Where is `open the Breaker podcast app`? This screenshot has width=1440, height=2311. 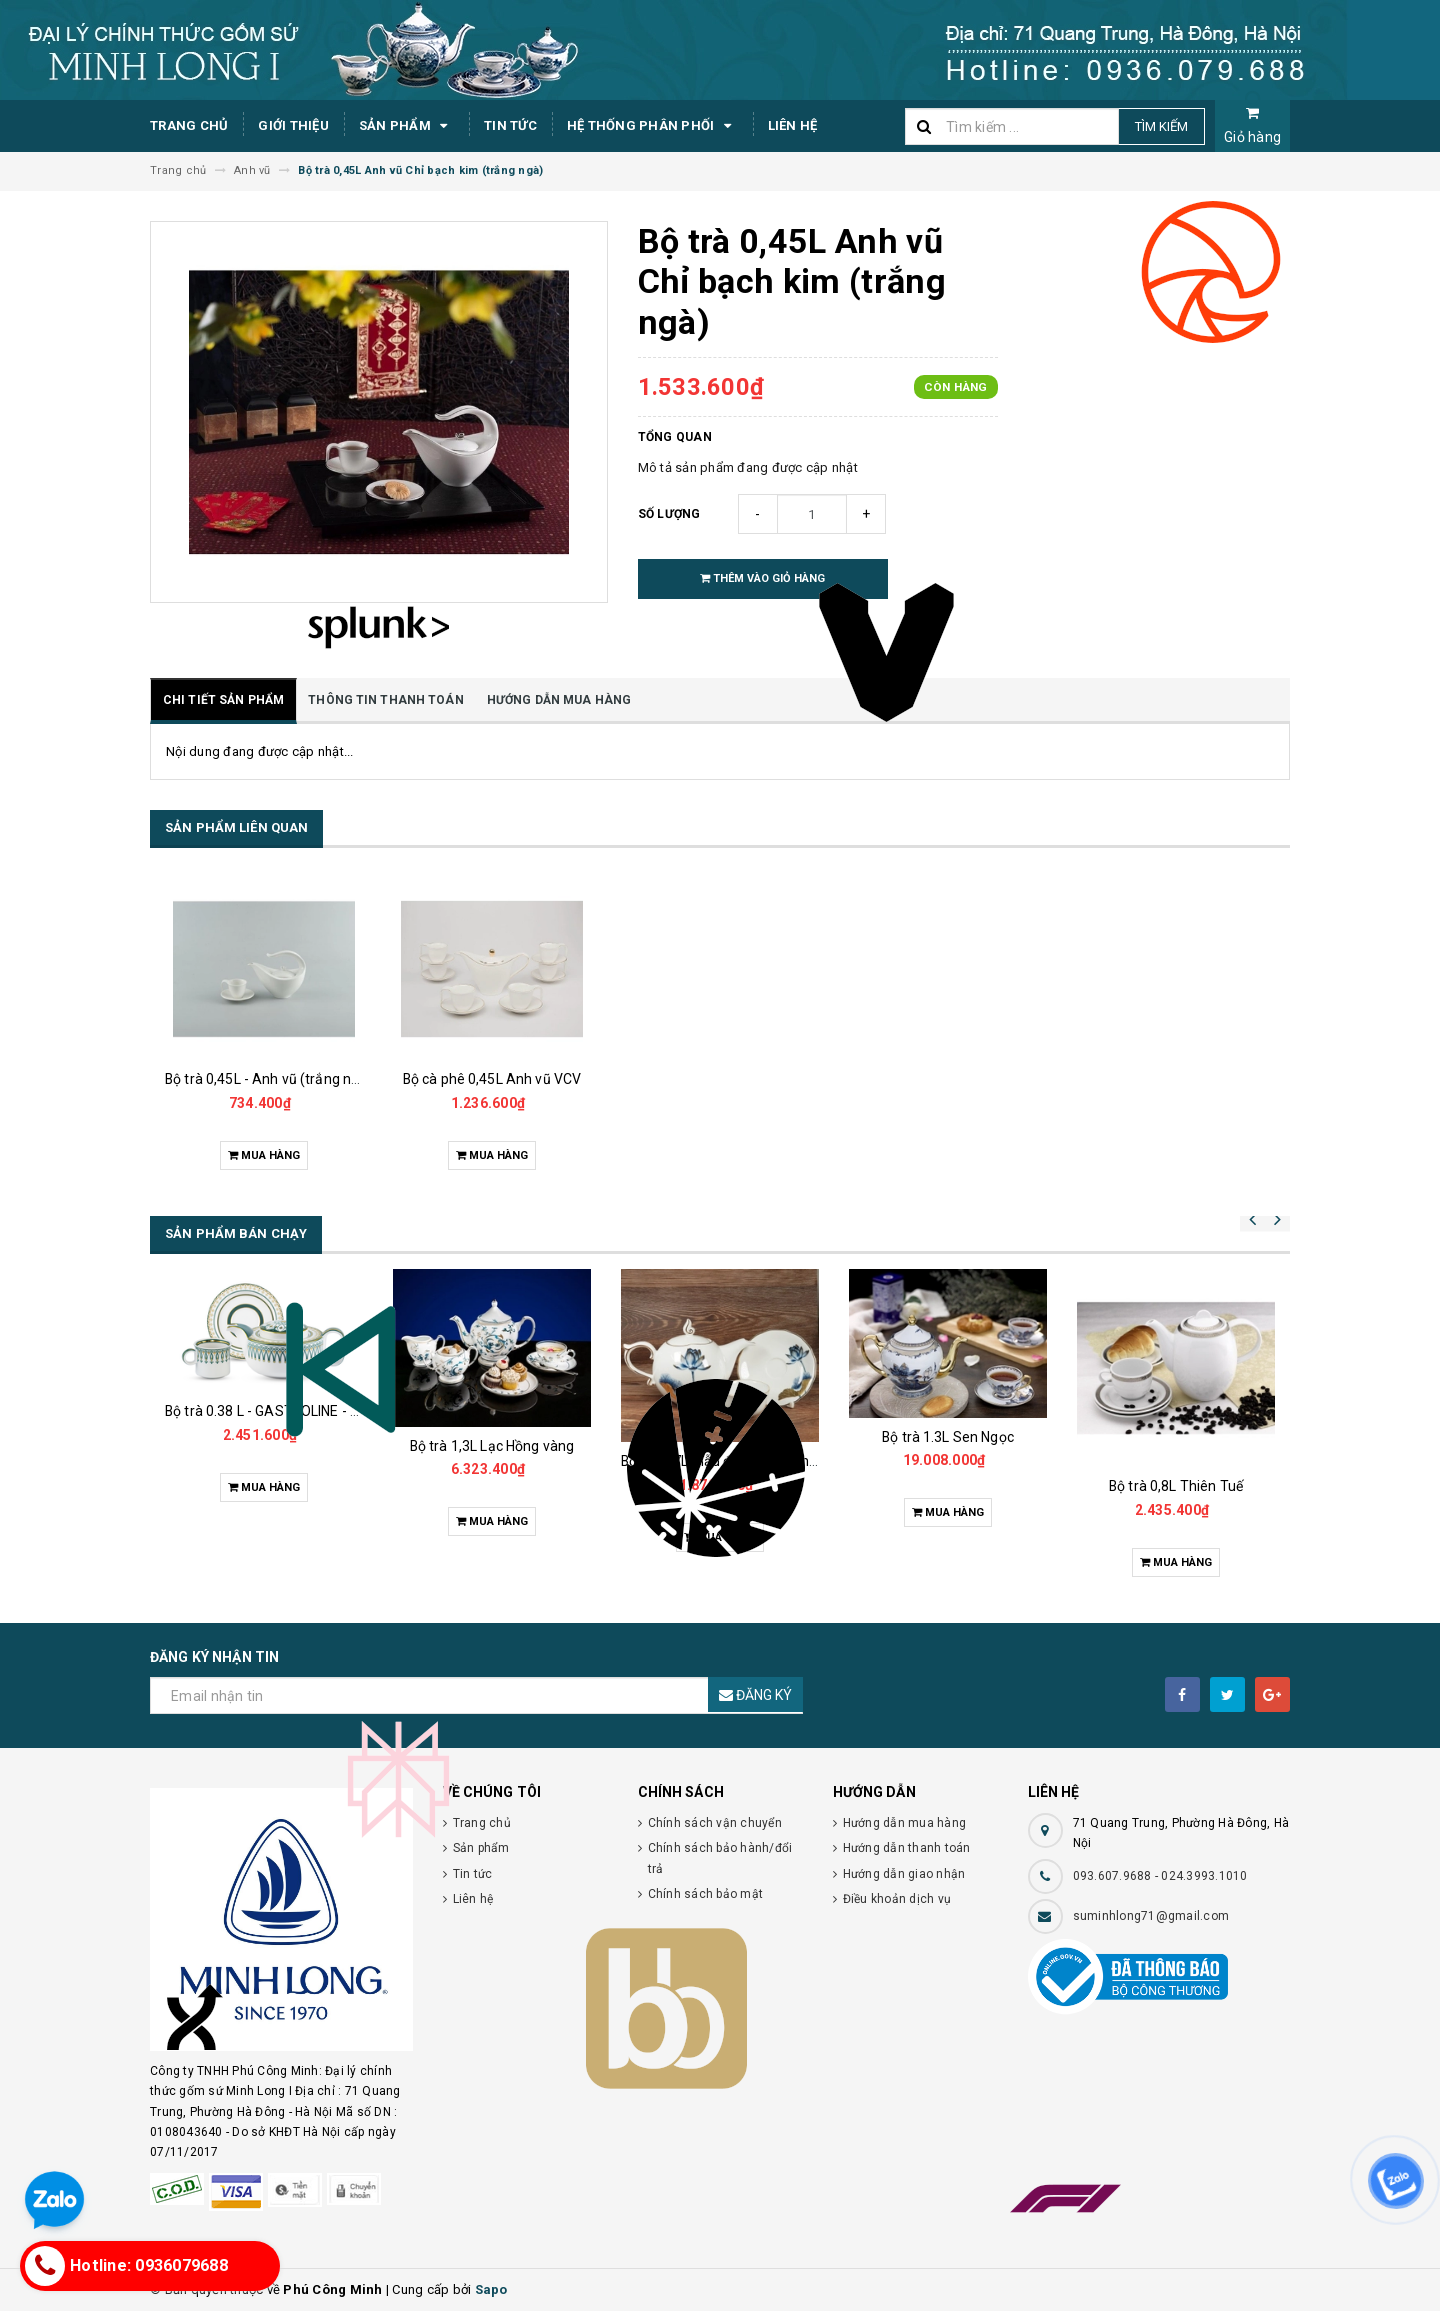 open the Breaker podcast app is located at coordinates (1211, 272).